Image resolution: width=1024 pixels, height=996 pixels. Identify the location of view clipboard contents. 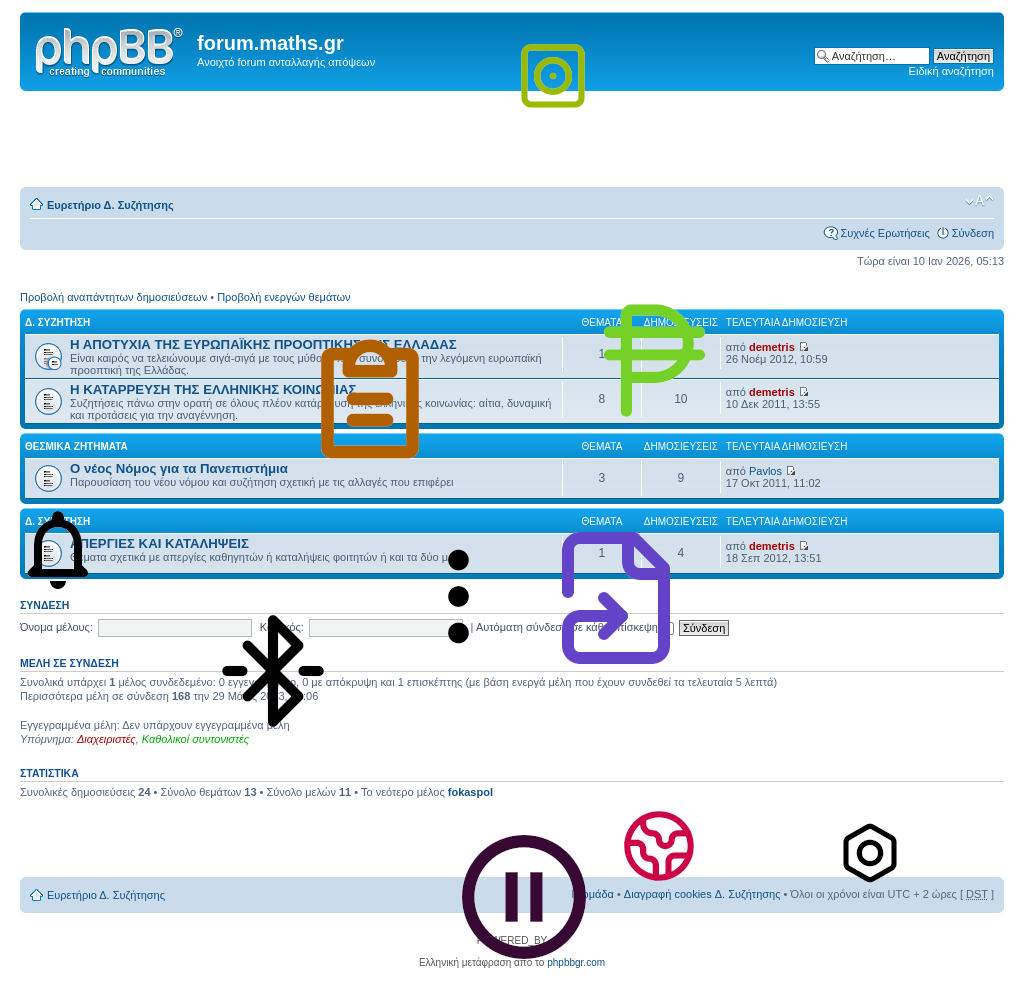
(370, 401).